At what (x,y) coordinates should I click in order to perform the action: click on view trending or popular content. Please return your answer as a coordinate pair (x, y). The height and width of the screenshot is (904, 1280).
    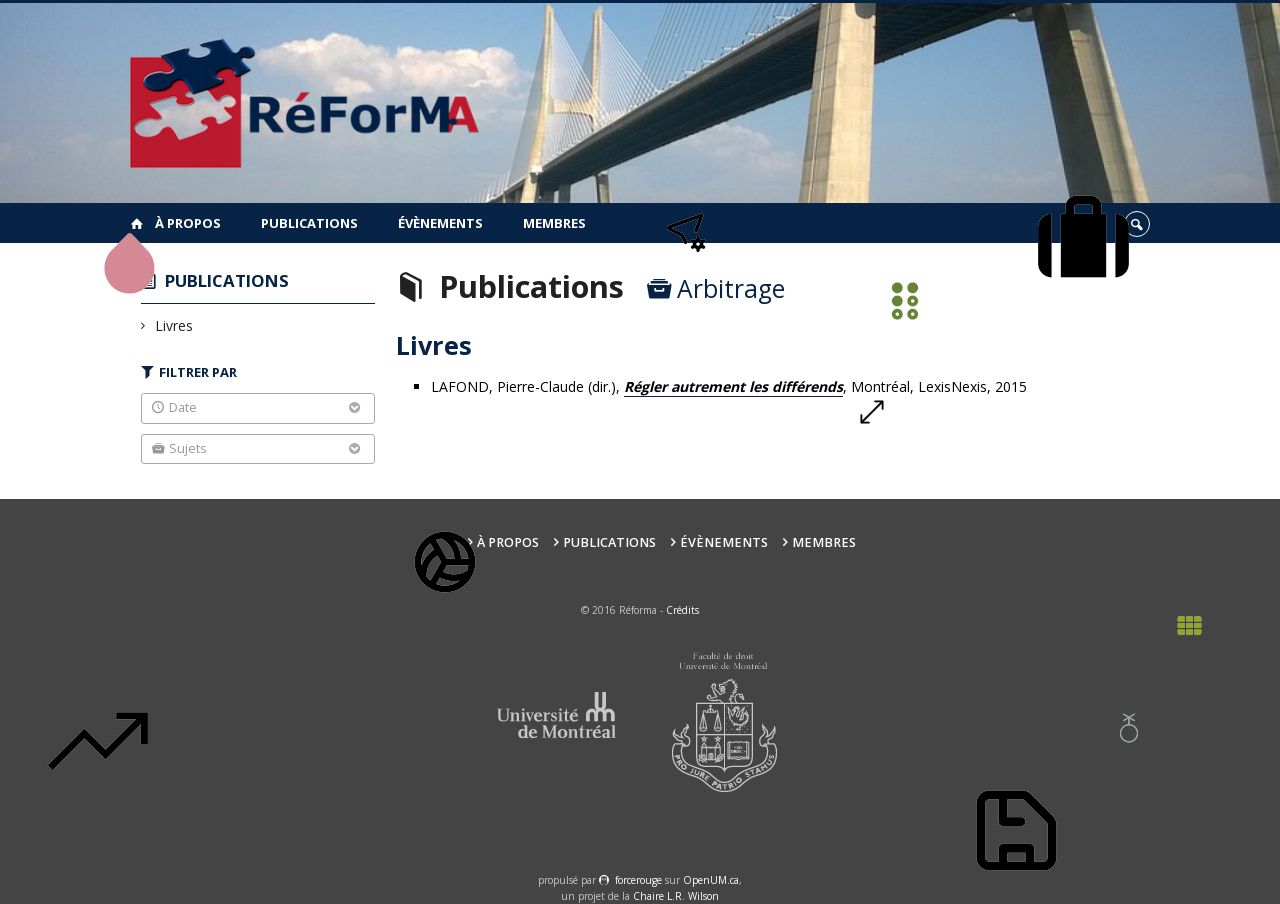
    Looking at the image, I should click on (98, 740).